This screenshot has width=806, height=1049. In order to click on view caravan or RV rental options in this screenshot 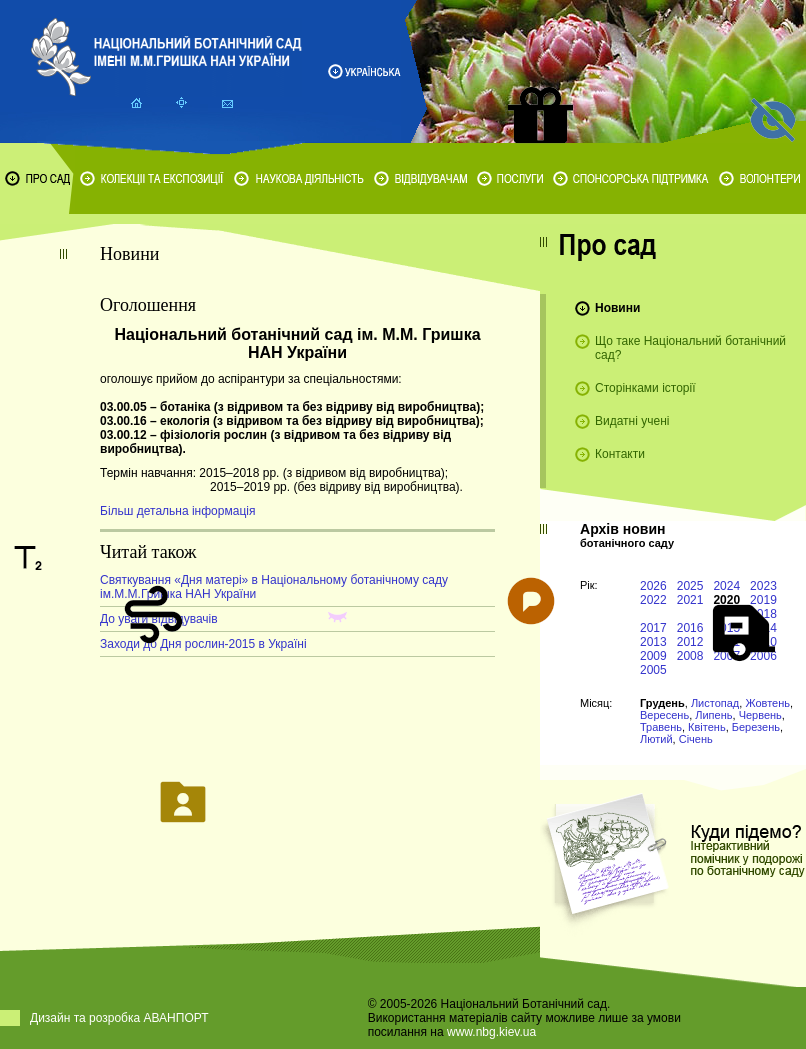, I will do `click(742, 631)`.